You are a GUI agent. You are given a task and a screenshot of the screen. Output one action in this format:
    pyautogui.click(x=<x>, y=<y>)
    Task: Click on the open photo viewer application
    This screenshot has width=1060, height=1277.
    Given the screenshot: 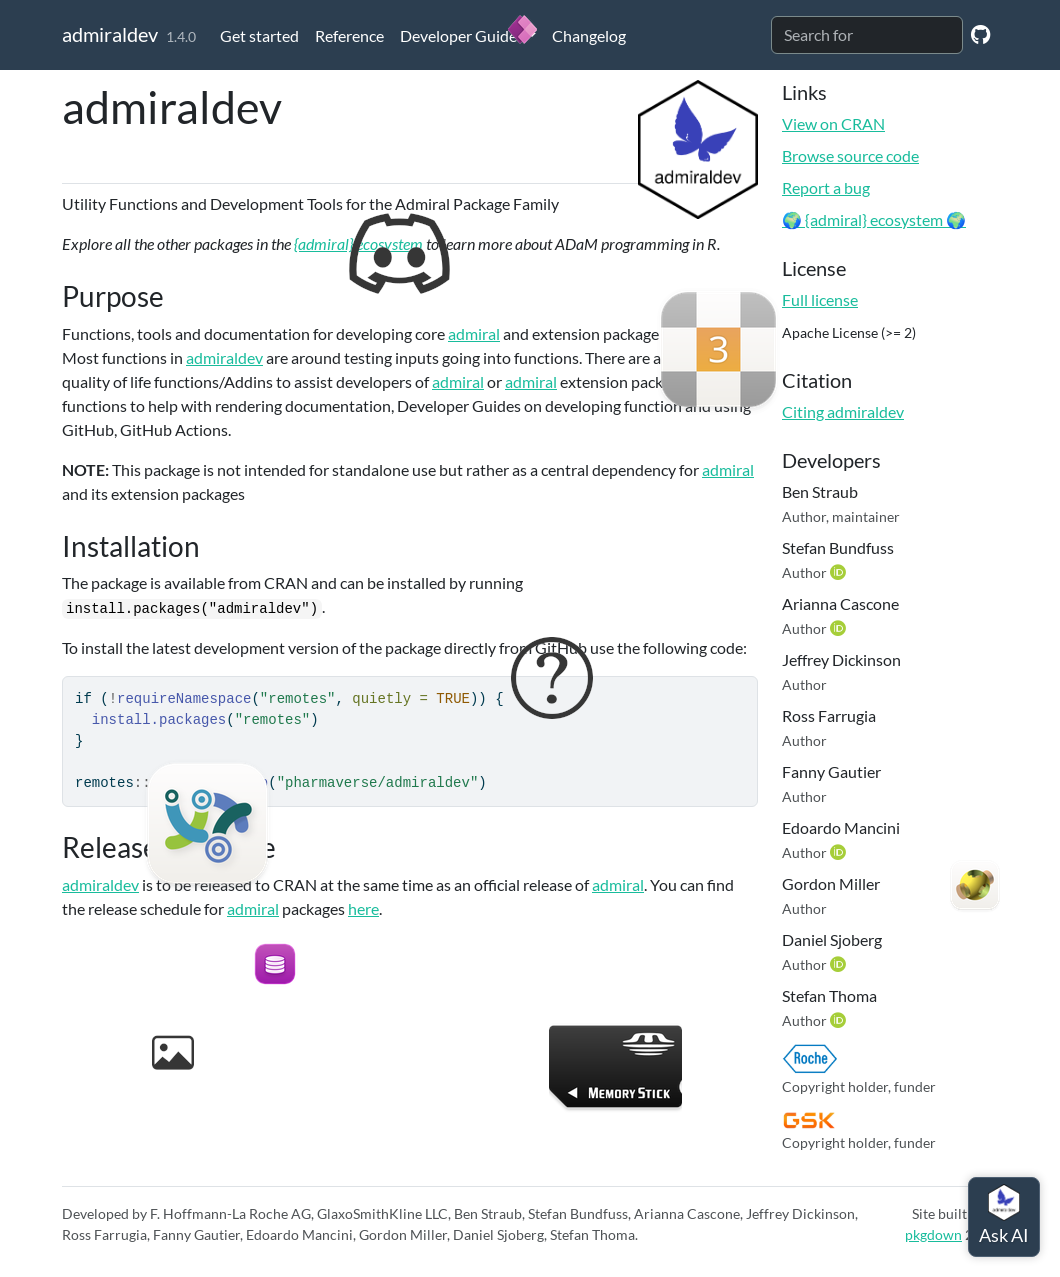 What is the action you would take?
    pyautogui.click(x=173, y=1054)
    